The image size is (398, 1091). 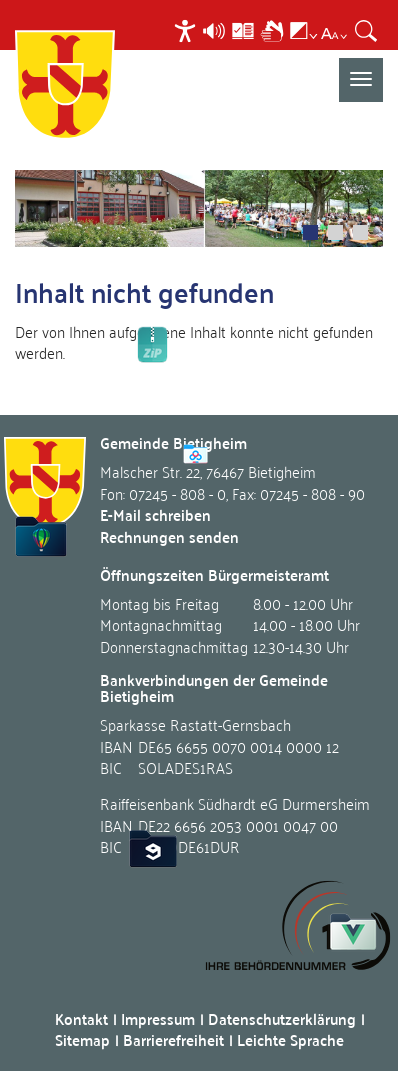 What do you see at coordinates (195, 454) in the screenshot?
I see `open Baidu Netdisk cloud storage folder` at bounding box center [195, 454].